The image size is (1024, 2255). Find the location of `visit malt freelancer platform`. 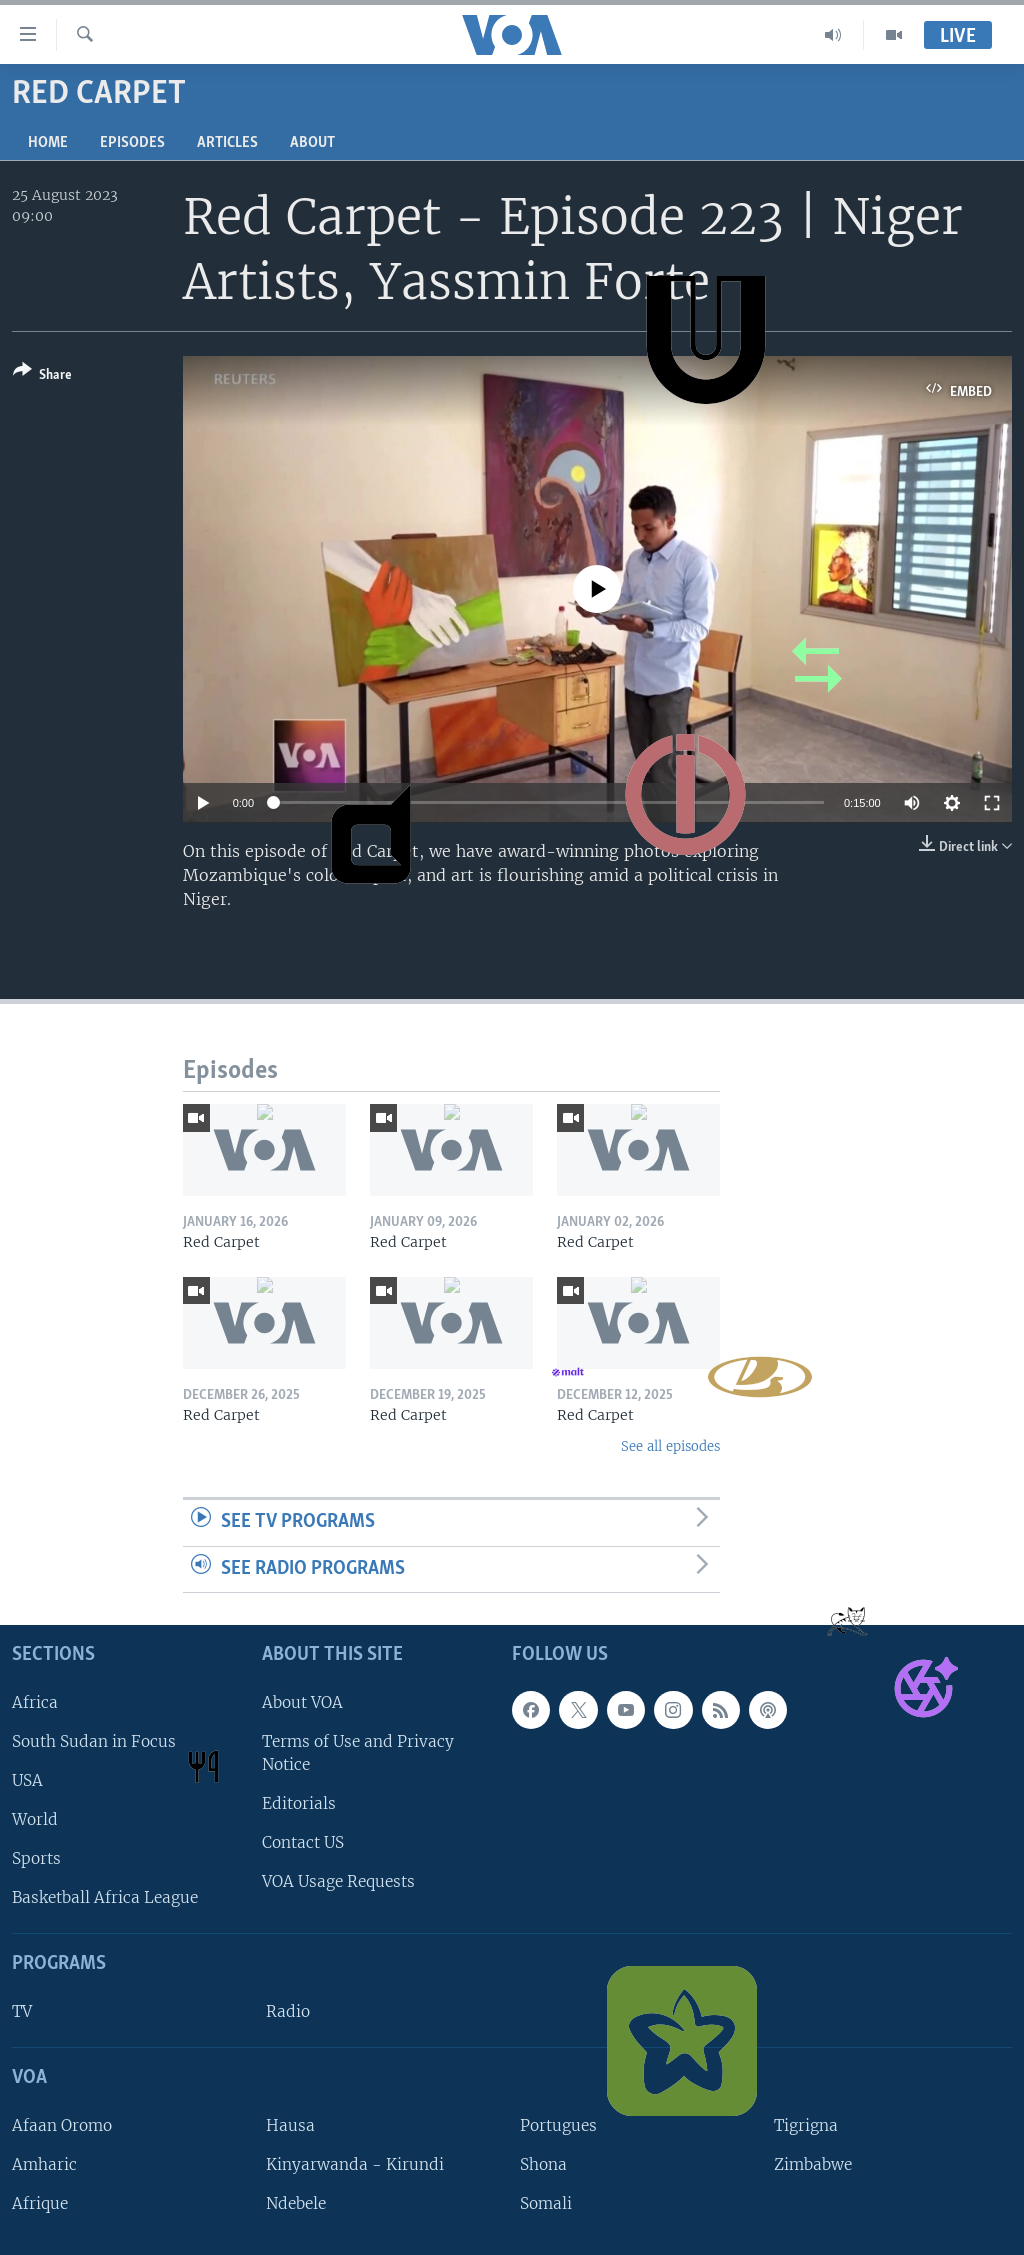

visit malt freelancer platform is located at coordinates (568, 1372).